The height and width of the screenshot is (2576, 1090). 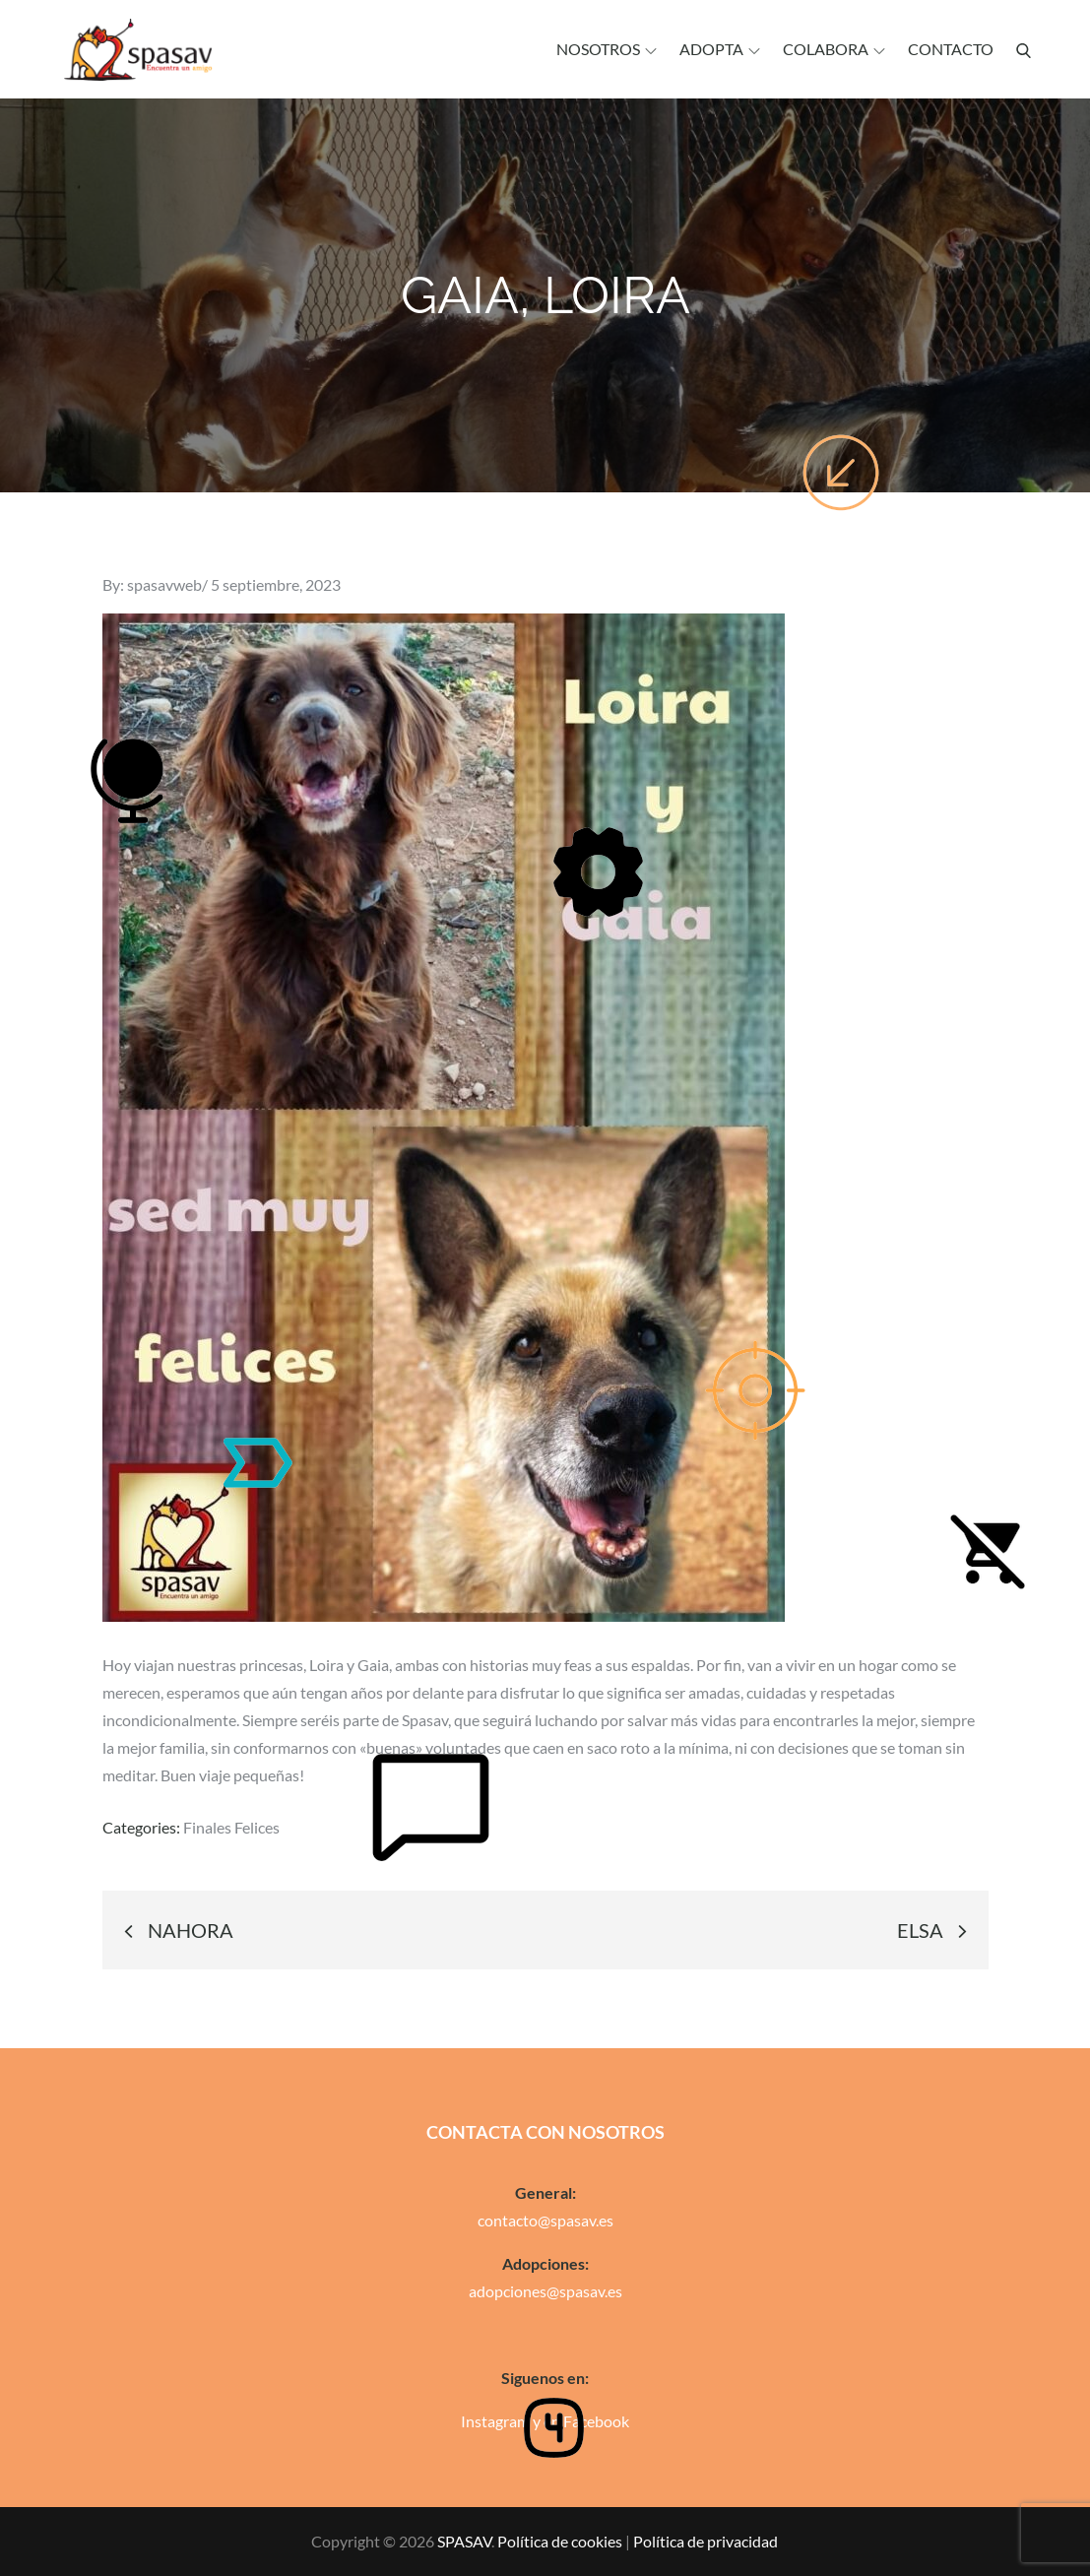 What do you see at coordinates (255, 1462) in the screenshot?
I see `add a tag or label to an item` at bounding box center [255, 1462].